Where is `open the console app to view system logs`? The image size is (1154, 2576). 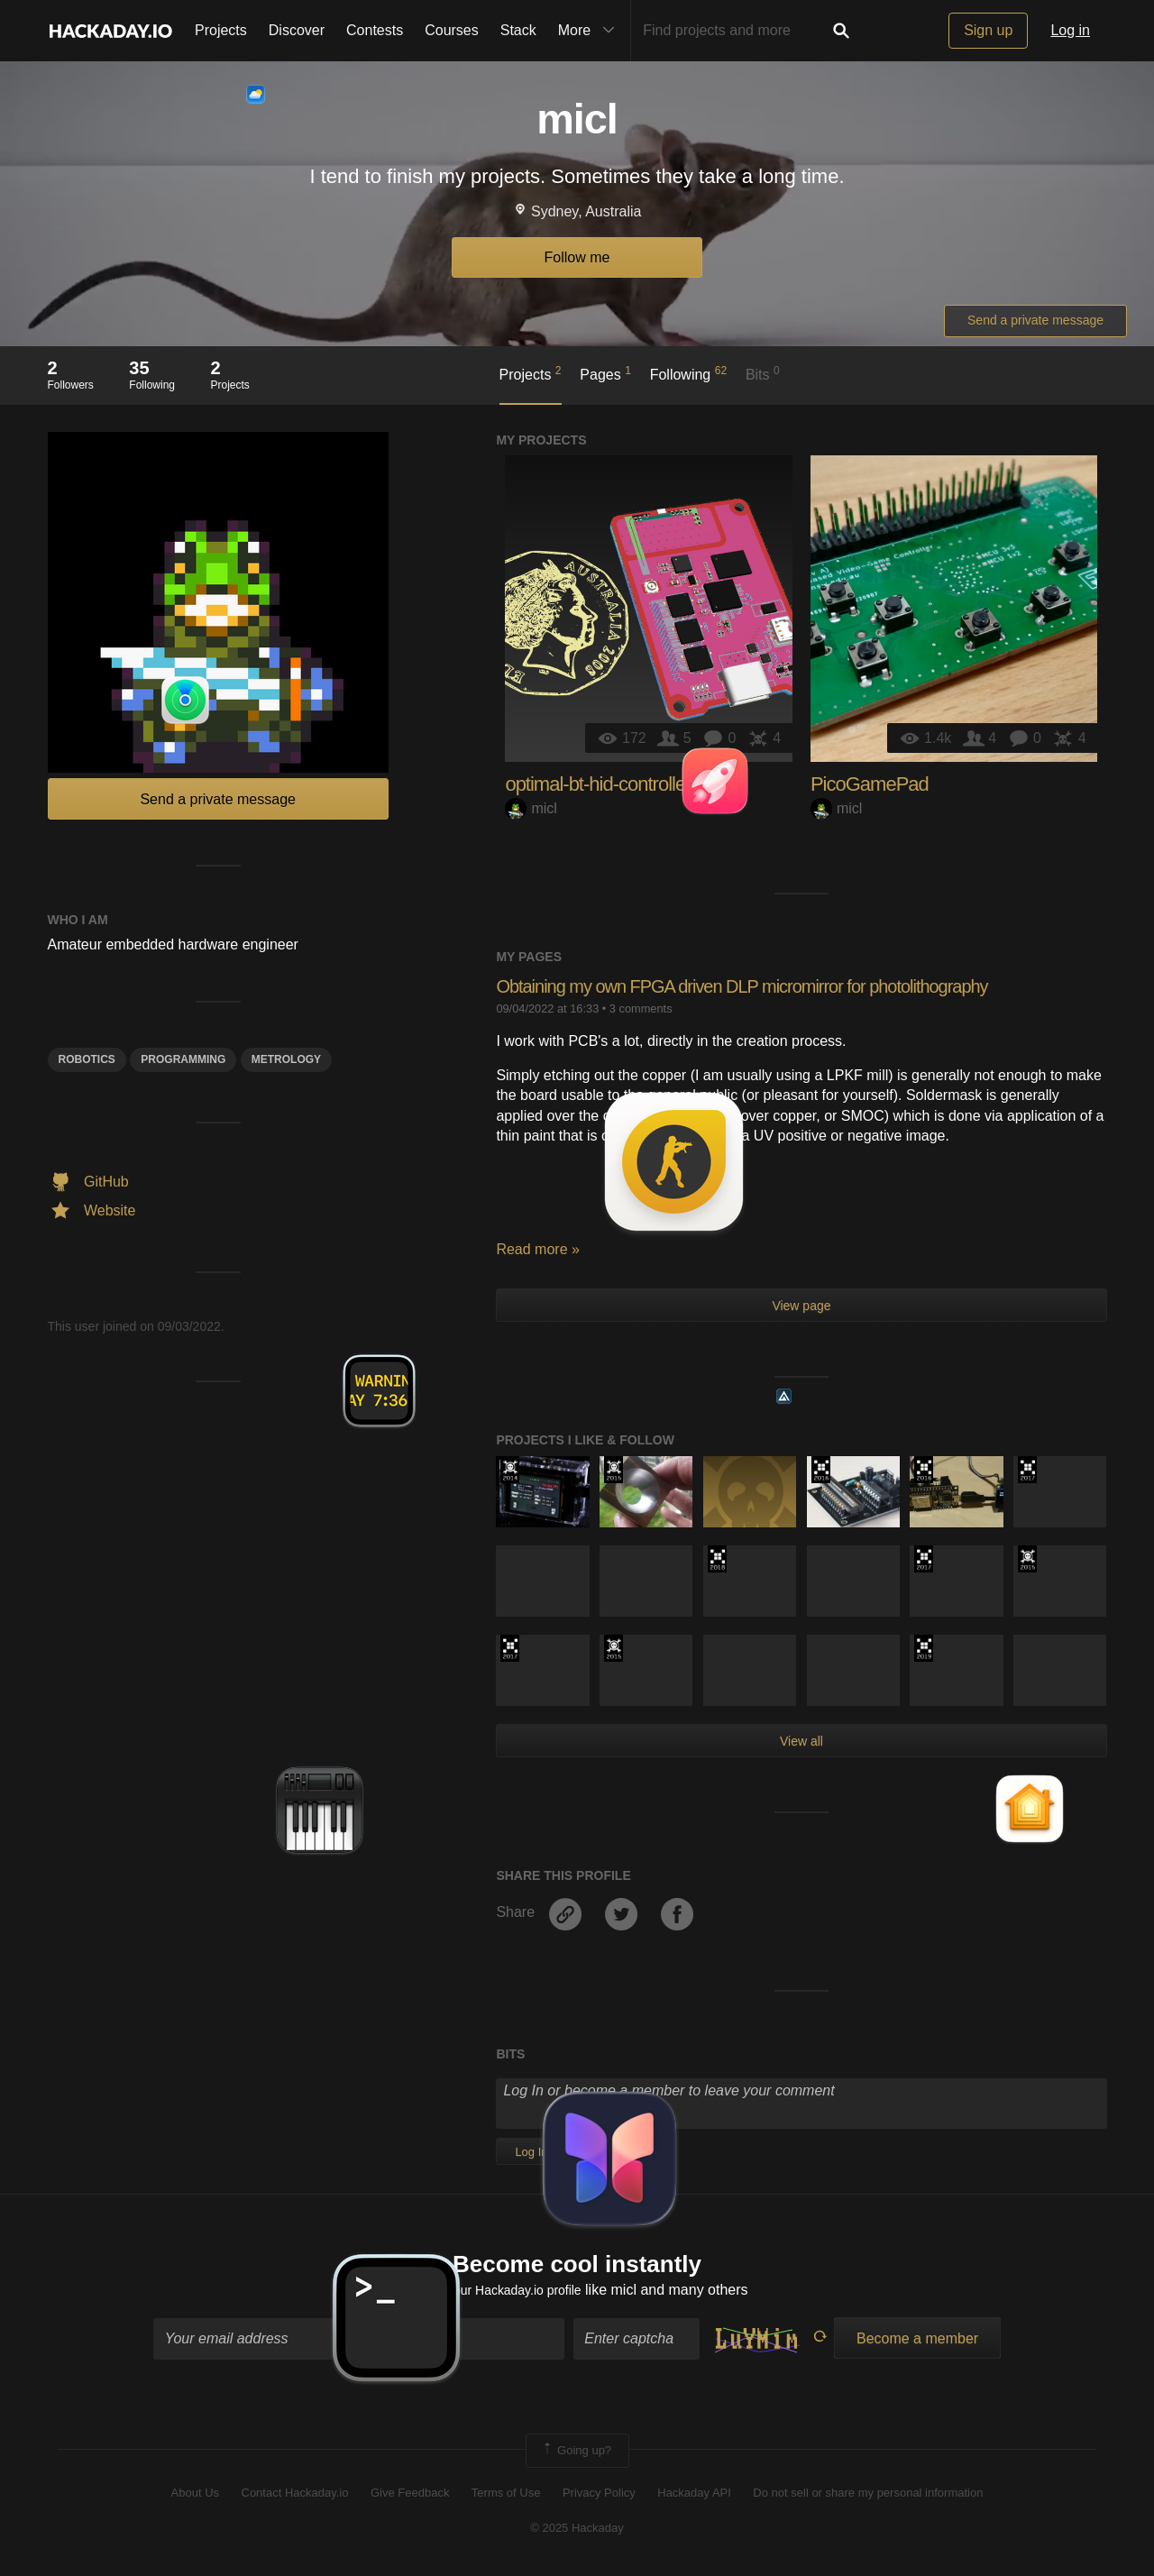
open the console app to view system logs is located at coordinates (379, 1390).